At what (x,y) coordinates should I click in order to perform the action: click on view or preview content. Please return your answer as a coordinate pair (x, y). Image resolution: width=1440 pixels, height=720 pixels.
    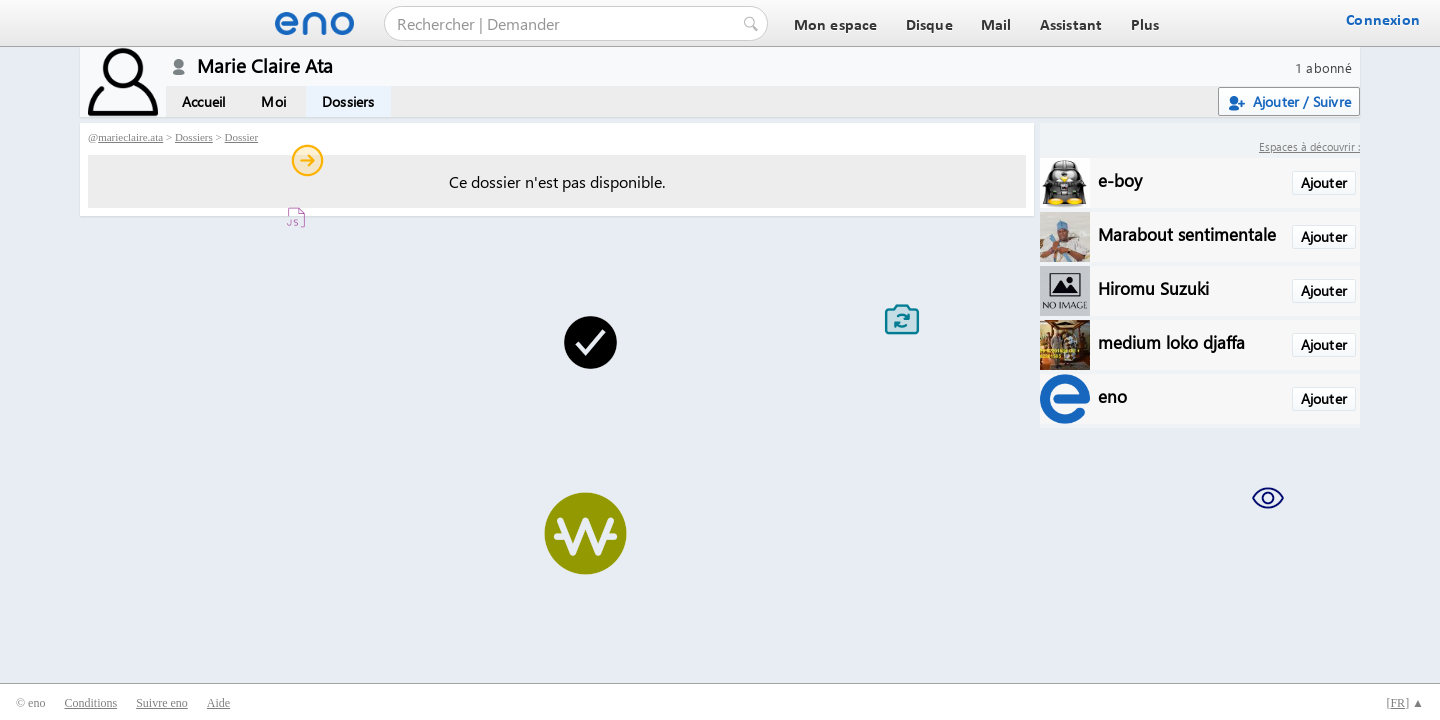
    Looking at the image, I should click on (1268, 498).